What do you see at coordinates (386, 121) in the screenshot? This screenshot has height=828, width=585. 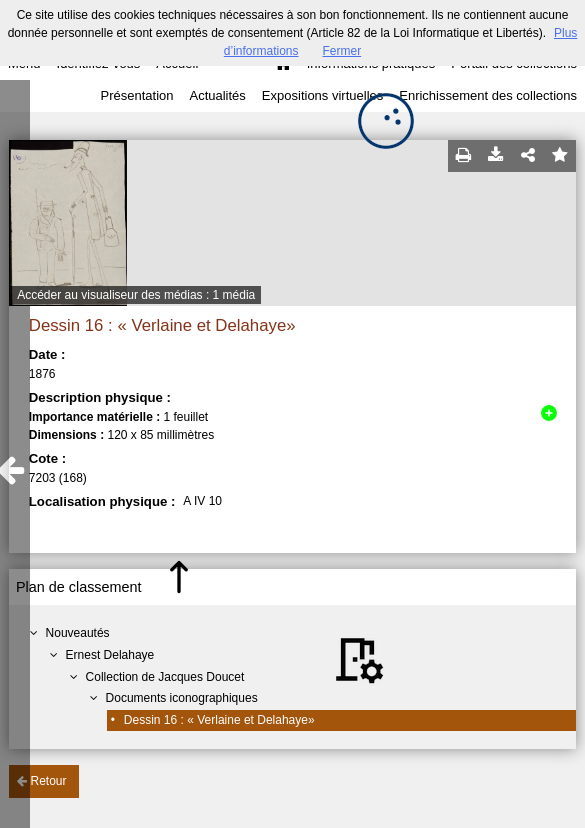 I see `access bowling or sports games` at bounding box center [386, 121].